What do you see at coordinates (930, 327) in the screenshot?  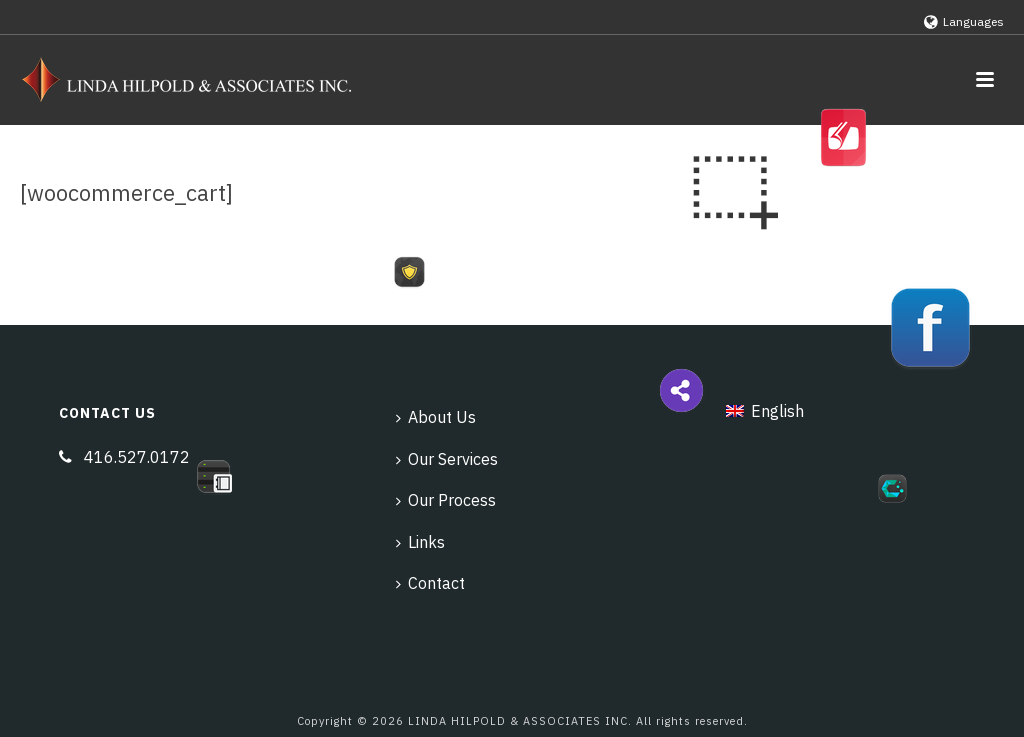 I see `open facebook in browser` at bounding box center [930, 327].